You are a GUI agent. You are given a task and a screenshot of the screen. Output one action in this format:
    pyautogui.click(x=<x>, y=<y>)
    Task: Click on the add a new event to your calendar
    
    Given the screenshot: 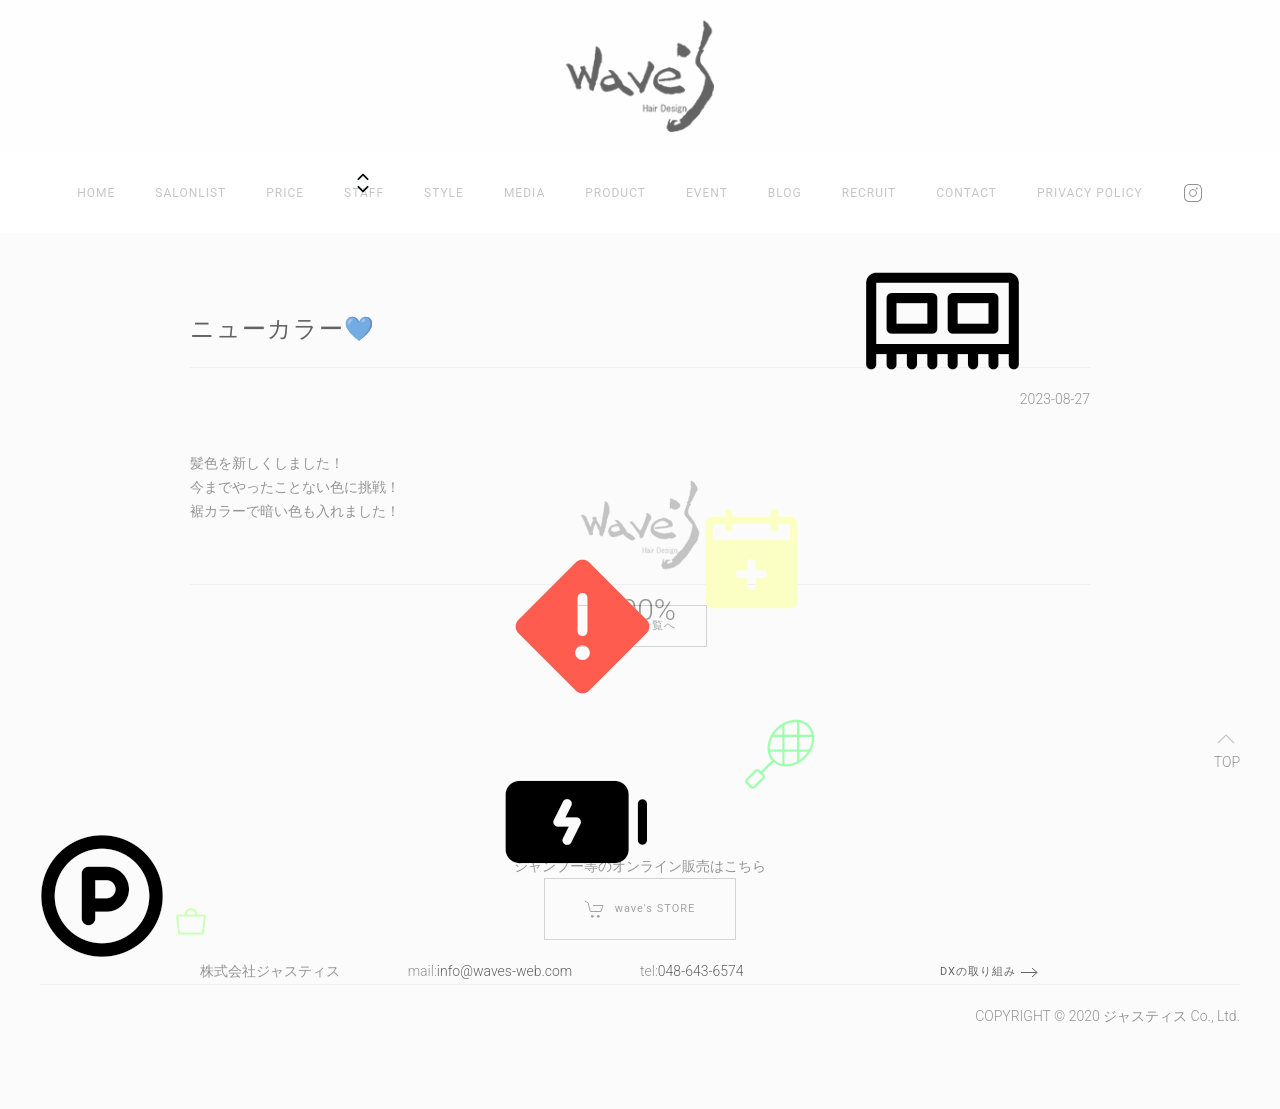 What is the action you would take?
    pyautogui.click(x=751, y=562)
    